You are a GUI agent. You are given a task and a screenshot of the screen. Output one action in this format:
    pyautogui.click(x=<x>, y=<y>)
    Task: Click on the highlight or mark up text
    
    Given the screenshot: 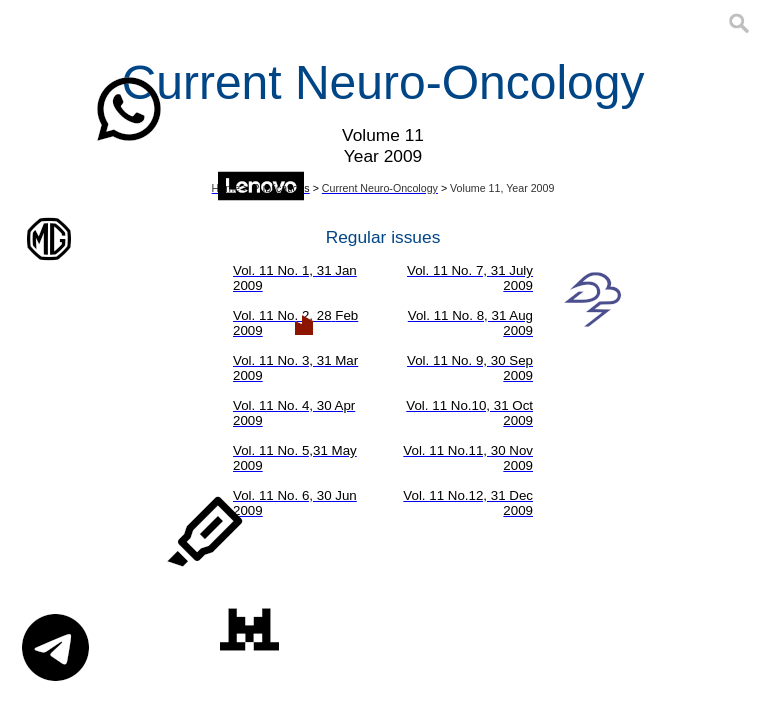 What is the action you would take?
    pyautogui.click(x=206, y=533)
    